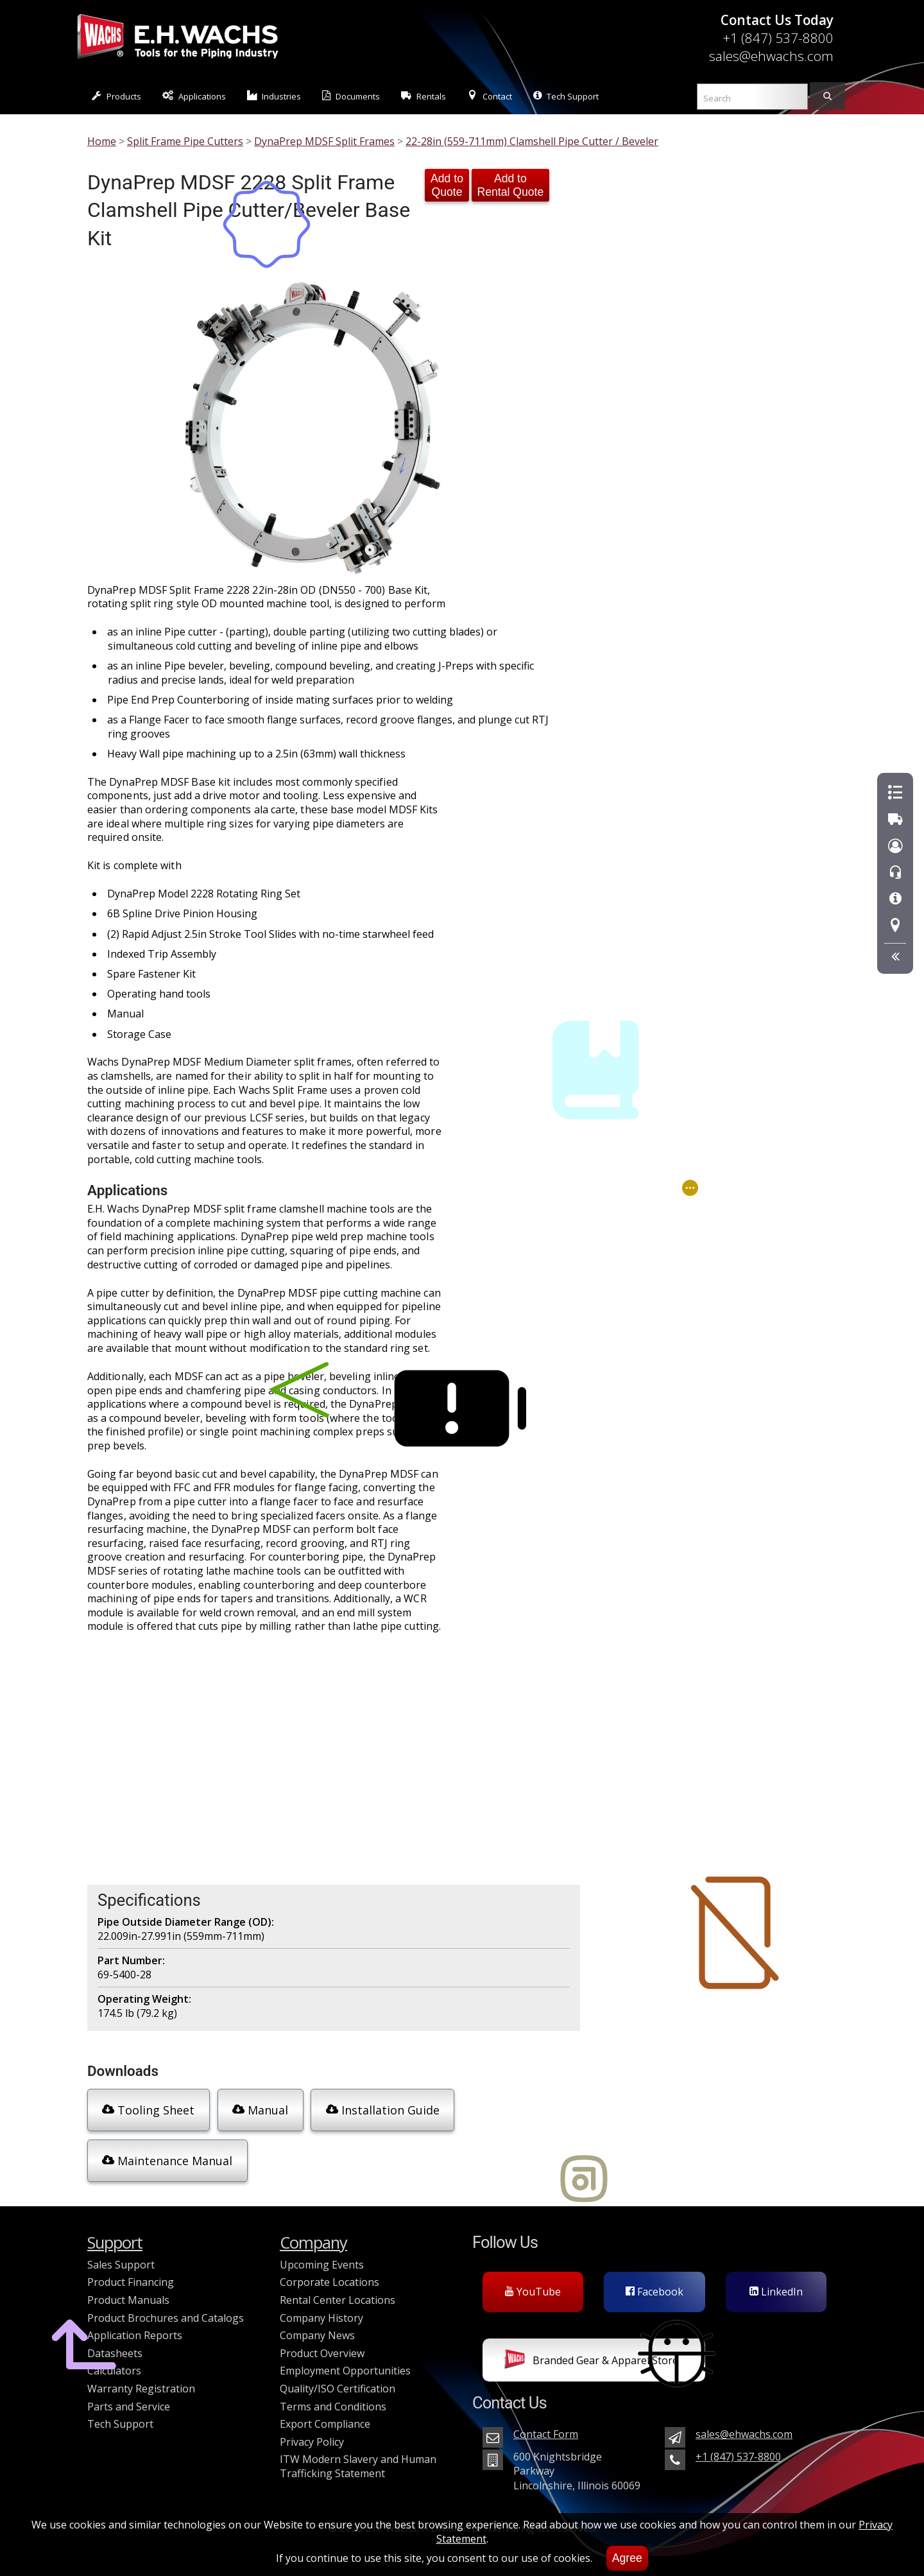  What do you see at coordinates (458, 1408) in the screenshot?
I see `indicates low battery warning` at bounding box center [458, 1408].